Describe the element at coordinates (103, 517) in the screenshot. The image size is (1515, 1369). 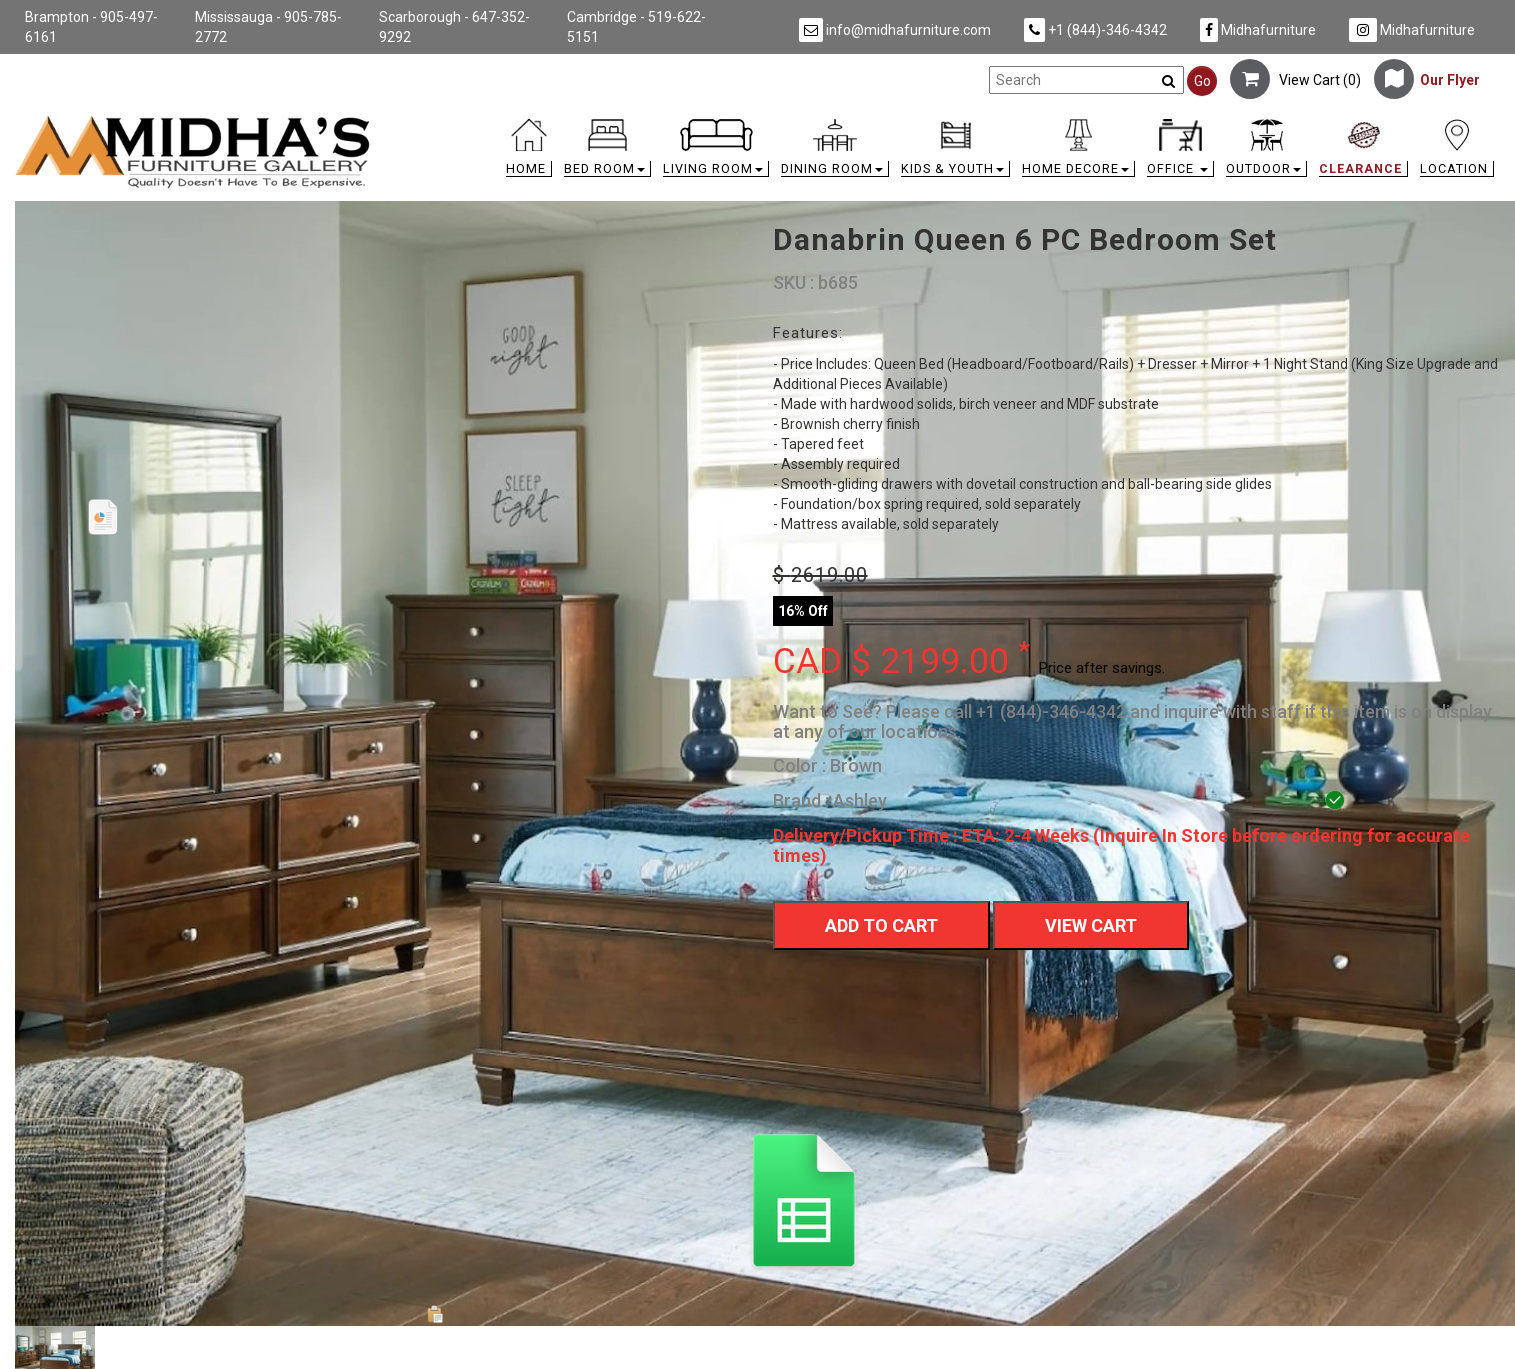
I see `open a presentation file` at that location.